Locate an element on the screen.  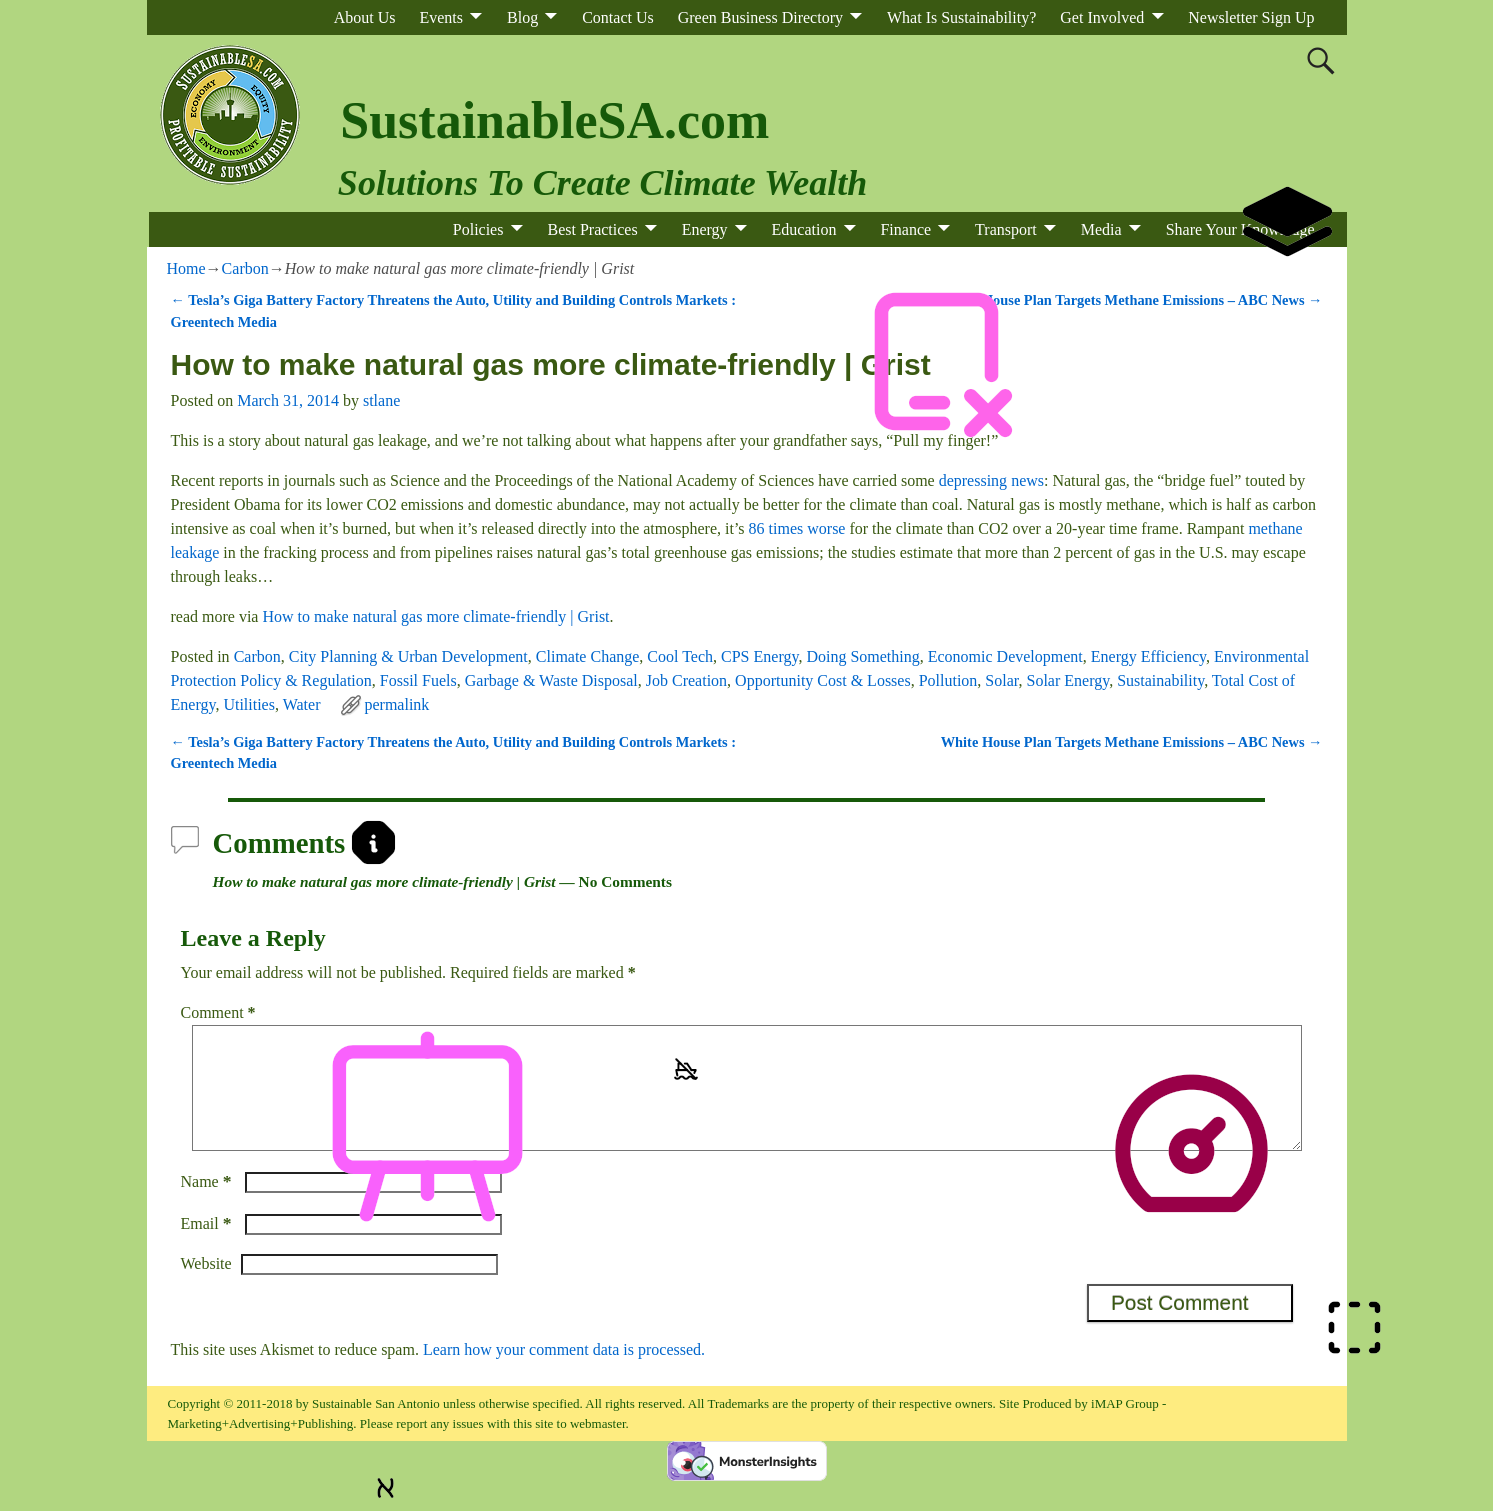
disconnect or remove iPad device is located at coordinates (936, 361).